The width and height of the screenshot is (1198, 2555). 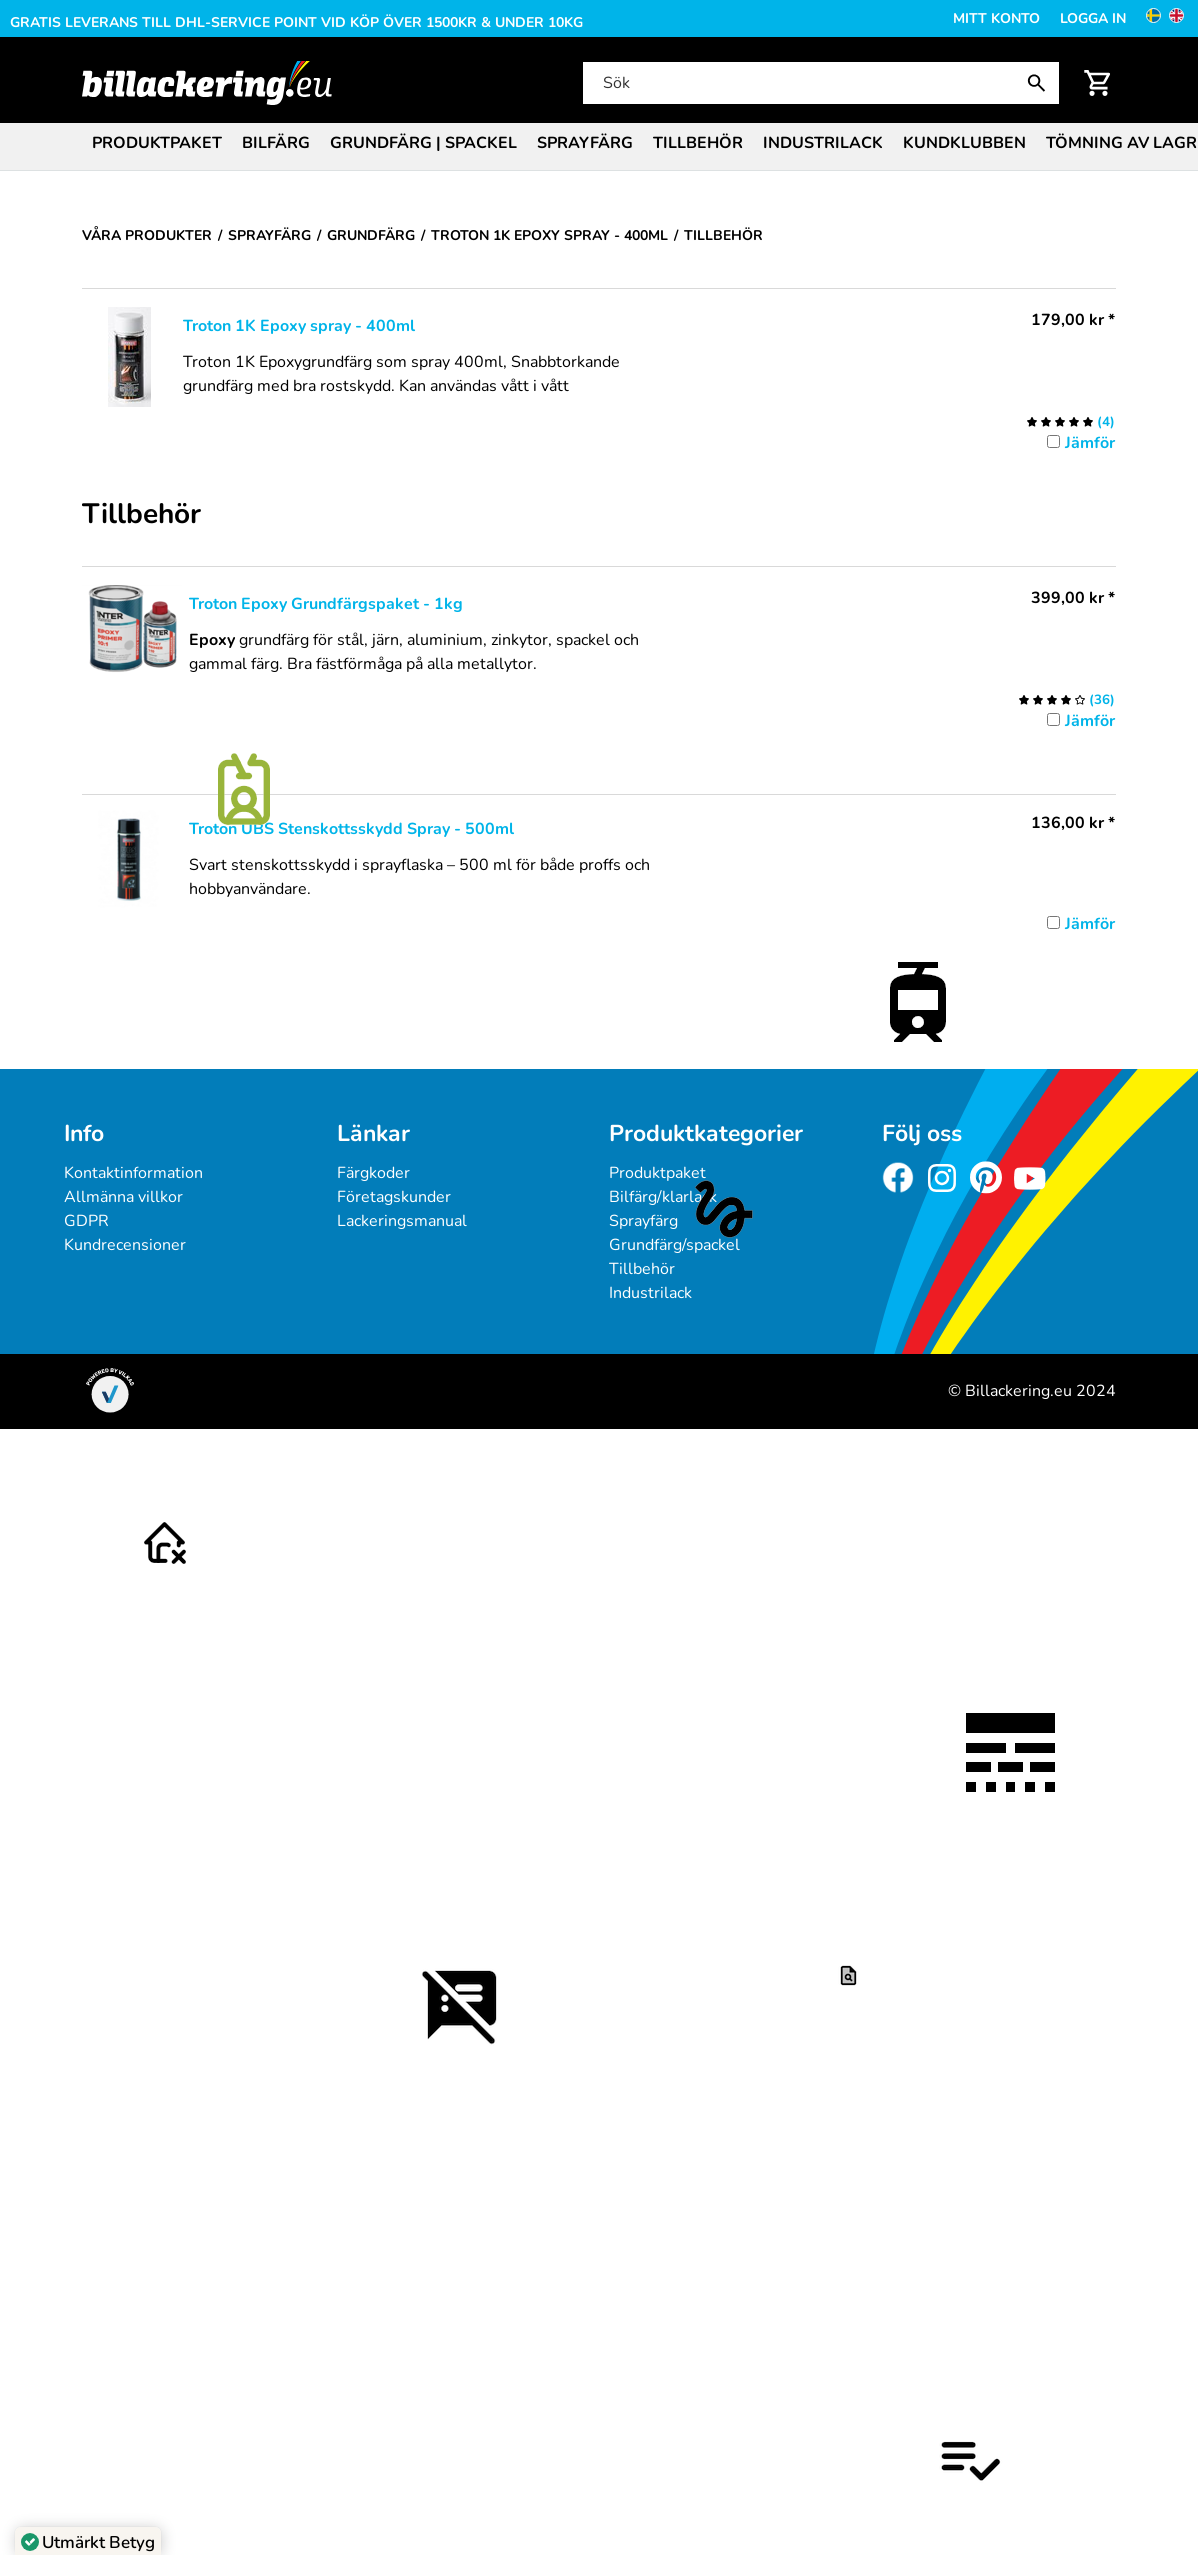 I want to click on view employee badge or identification, so click(x=244, y=789).